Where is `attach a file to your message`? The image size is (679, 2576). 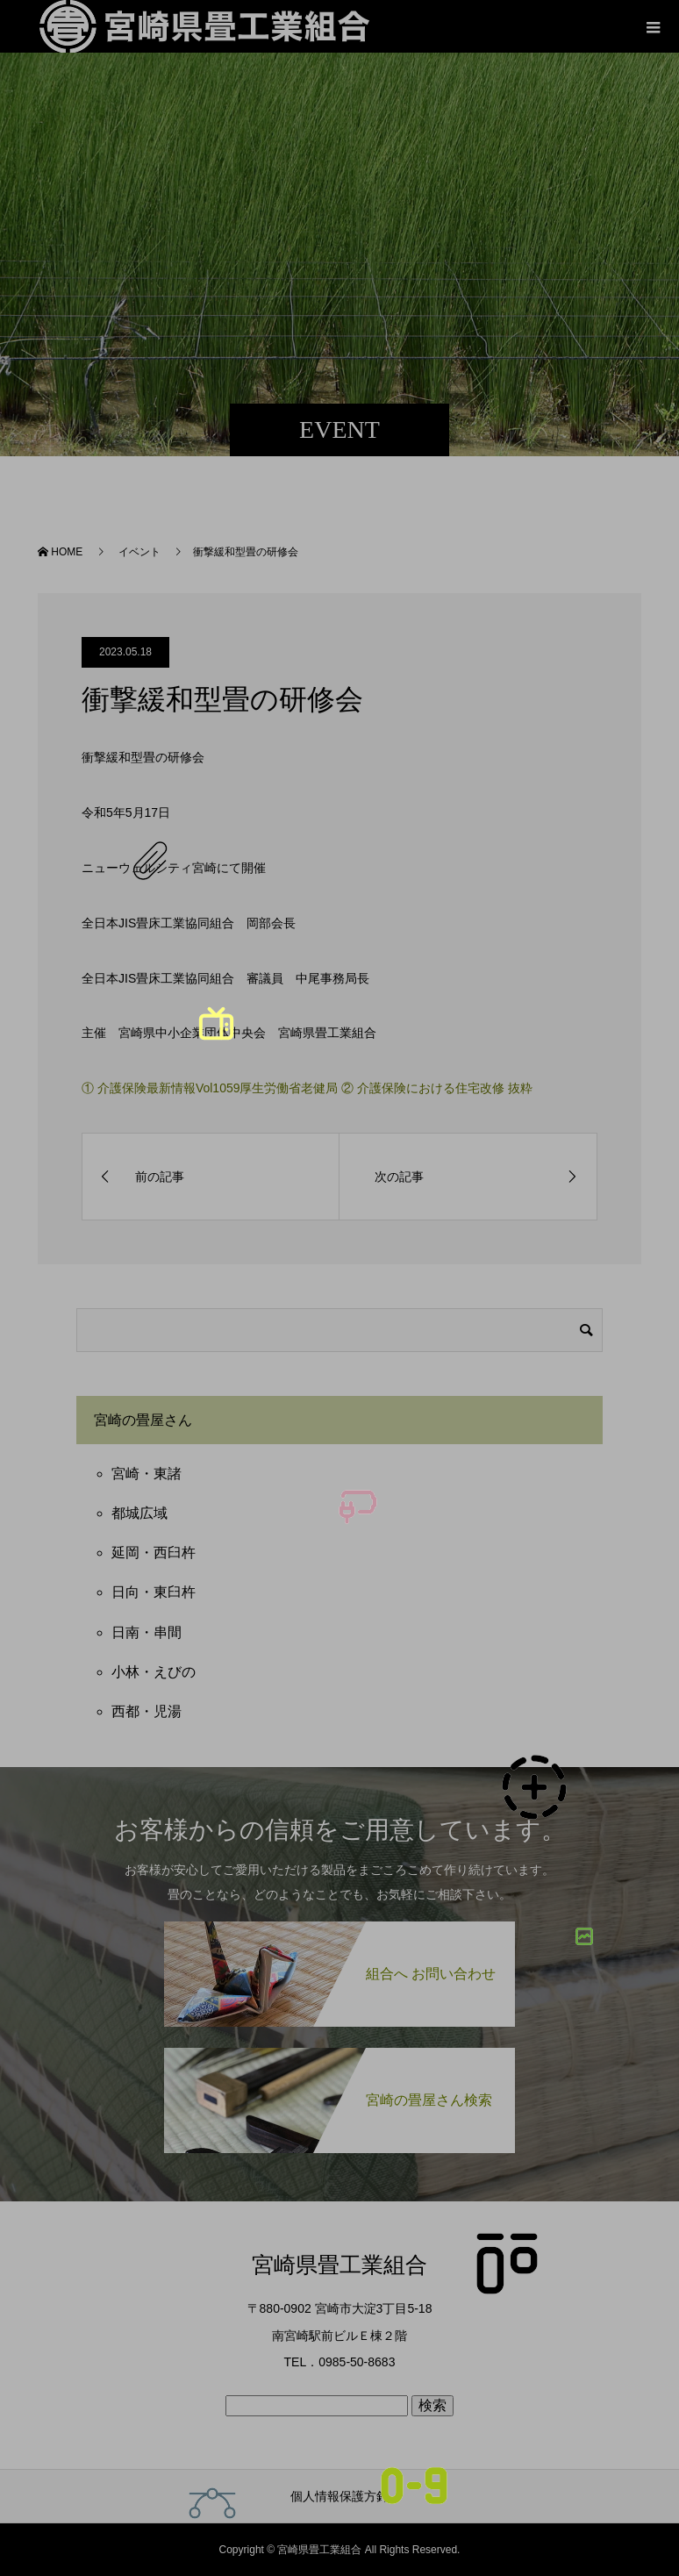
attach a file to your message is located at coordinates (151, 861).